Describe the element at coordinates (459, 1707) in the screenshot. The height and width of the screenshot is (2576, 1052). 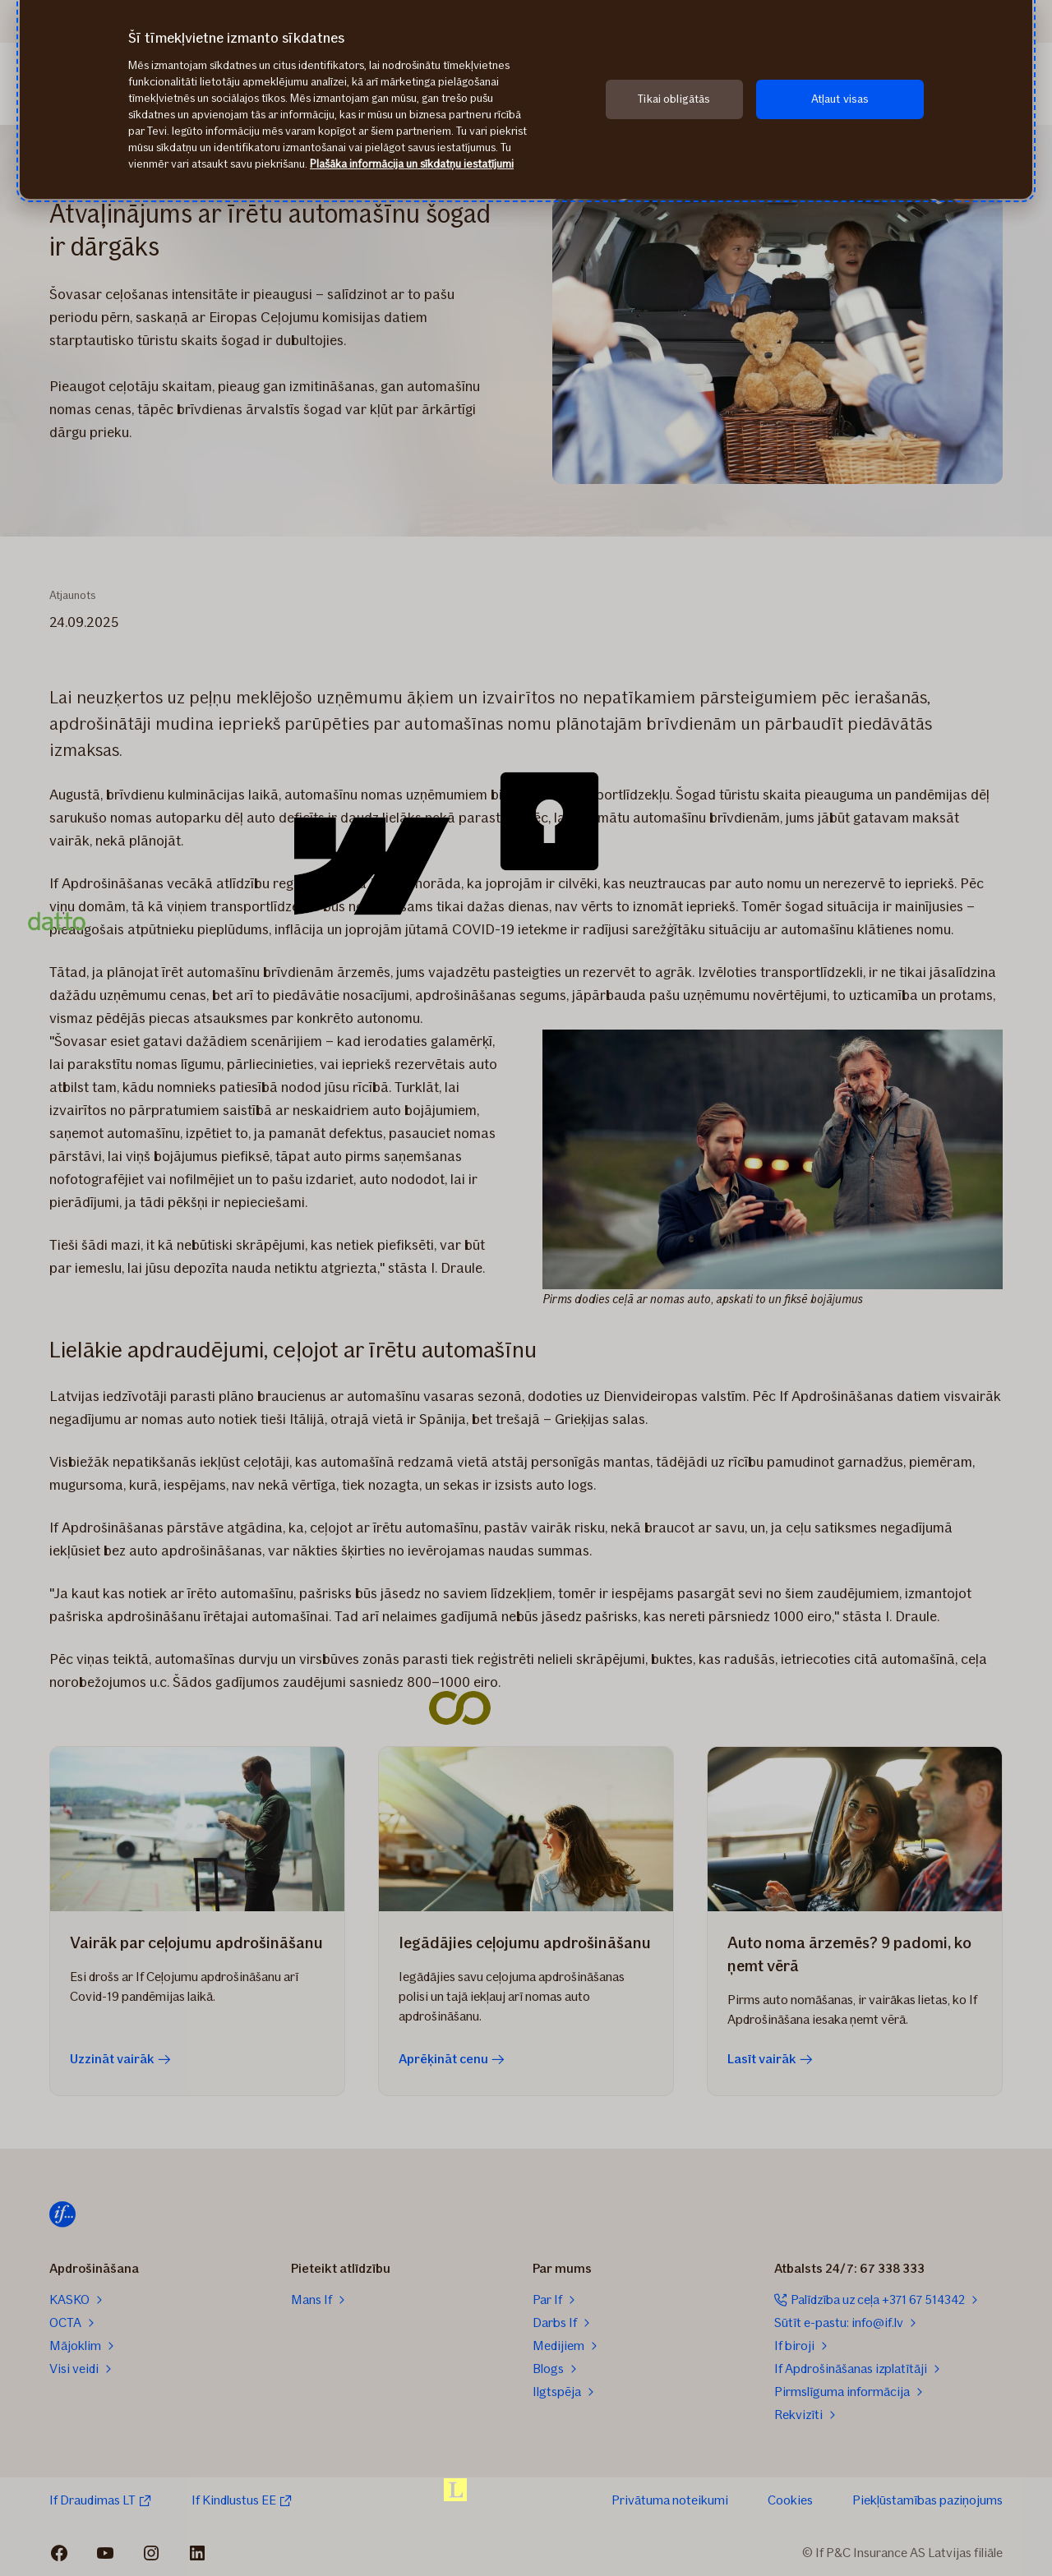
I see `visit gitconnected developer portfolio platform` at that location.